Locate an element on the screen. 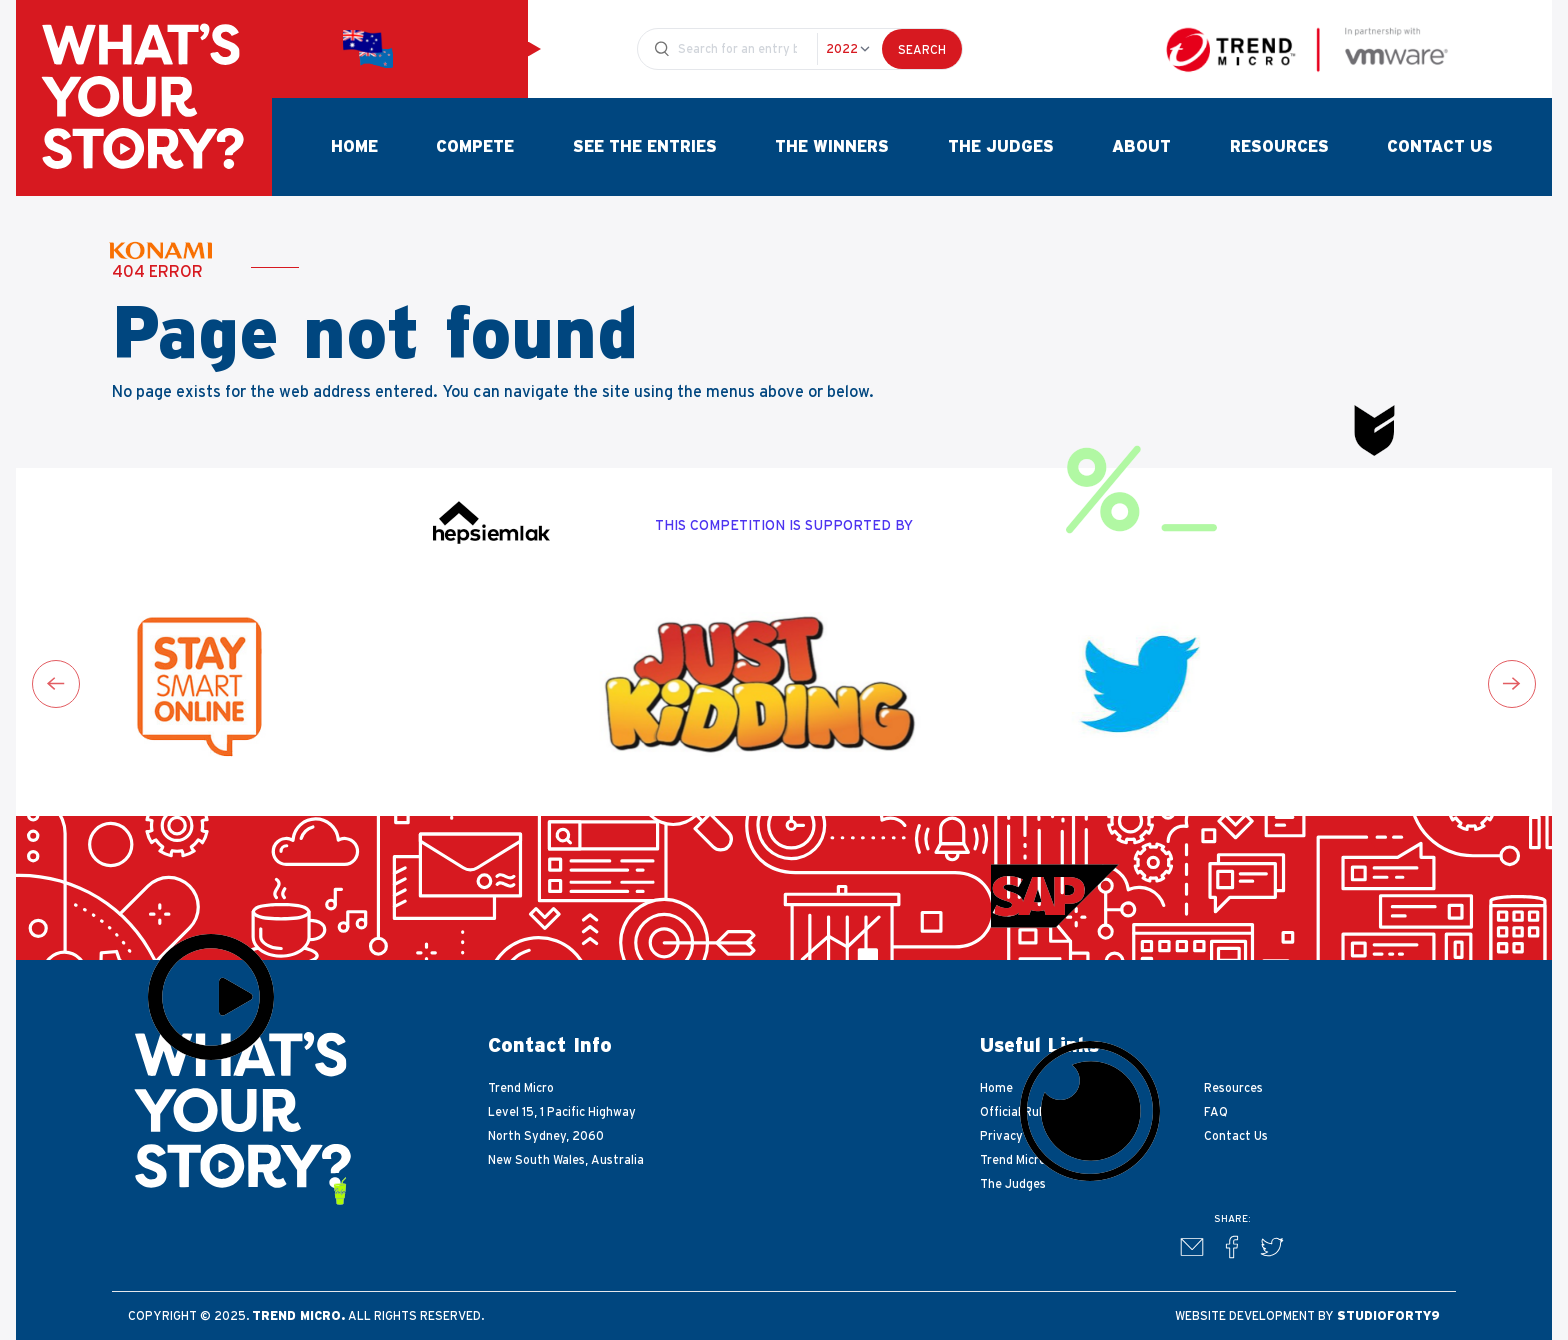 The height and width of the screenshot is (1340, 1568). gulp.js task runner logo is located at coordinates (340, 1191).